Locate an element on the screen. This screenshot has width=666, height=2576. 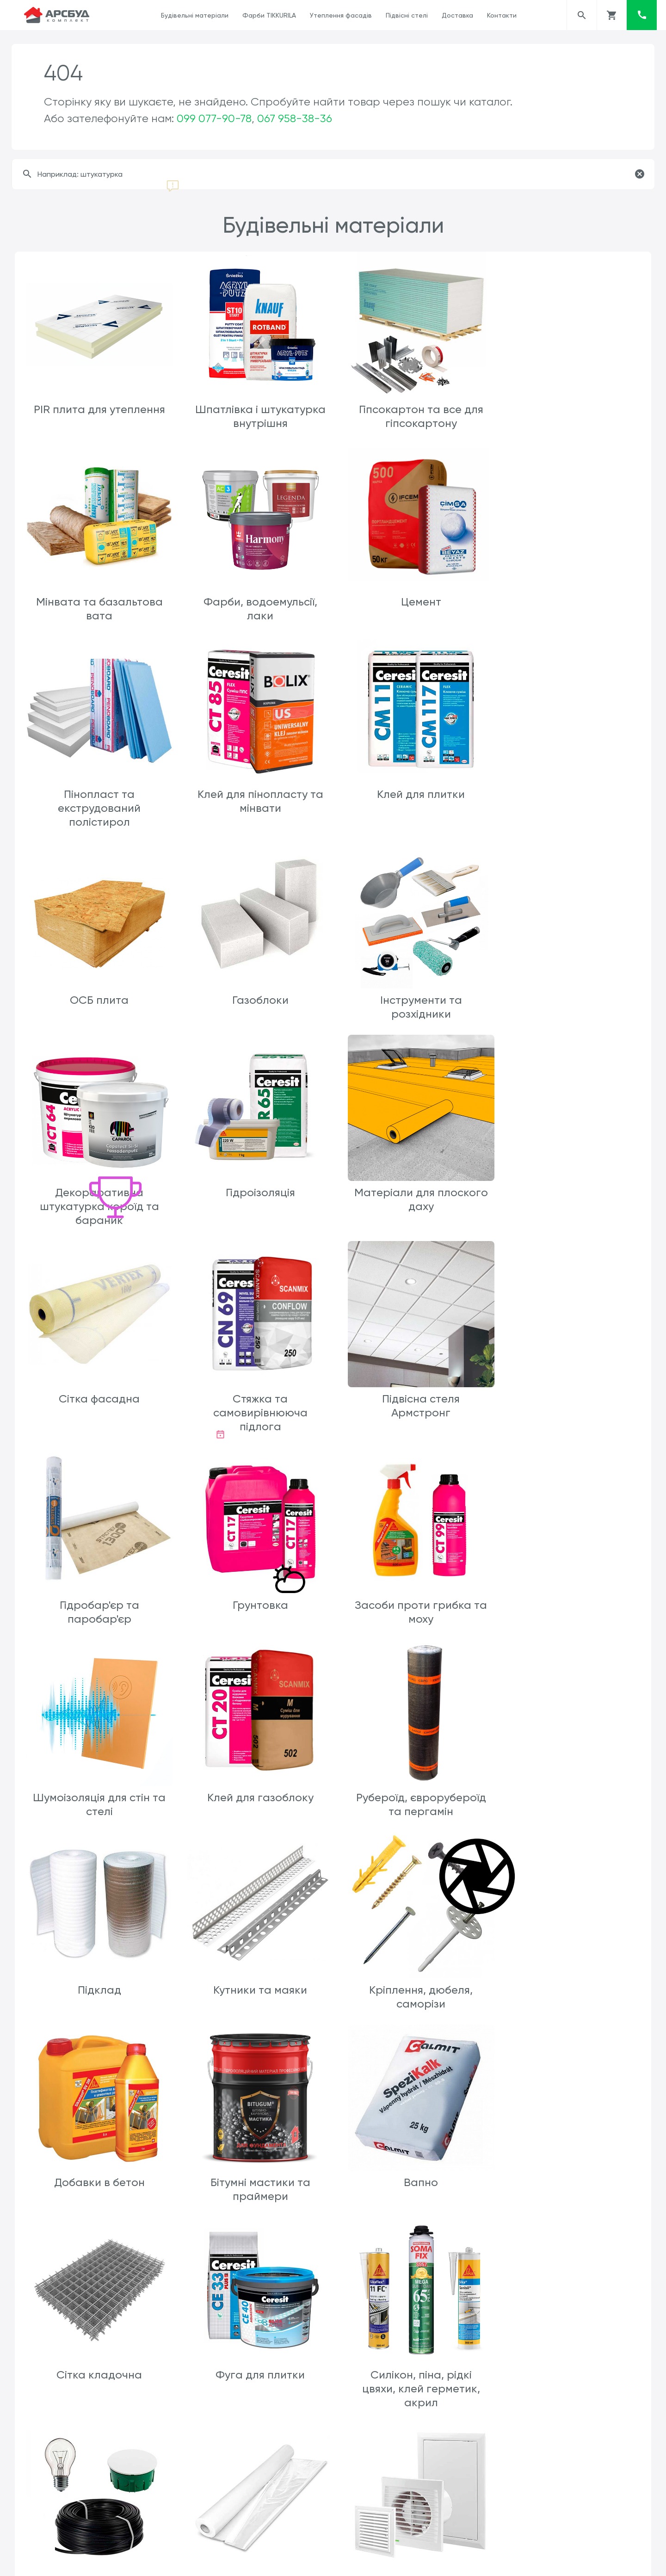
view current weather conditions is located at coordinates (289, 1579).